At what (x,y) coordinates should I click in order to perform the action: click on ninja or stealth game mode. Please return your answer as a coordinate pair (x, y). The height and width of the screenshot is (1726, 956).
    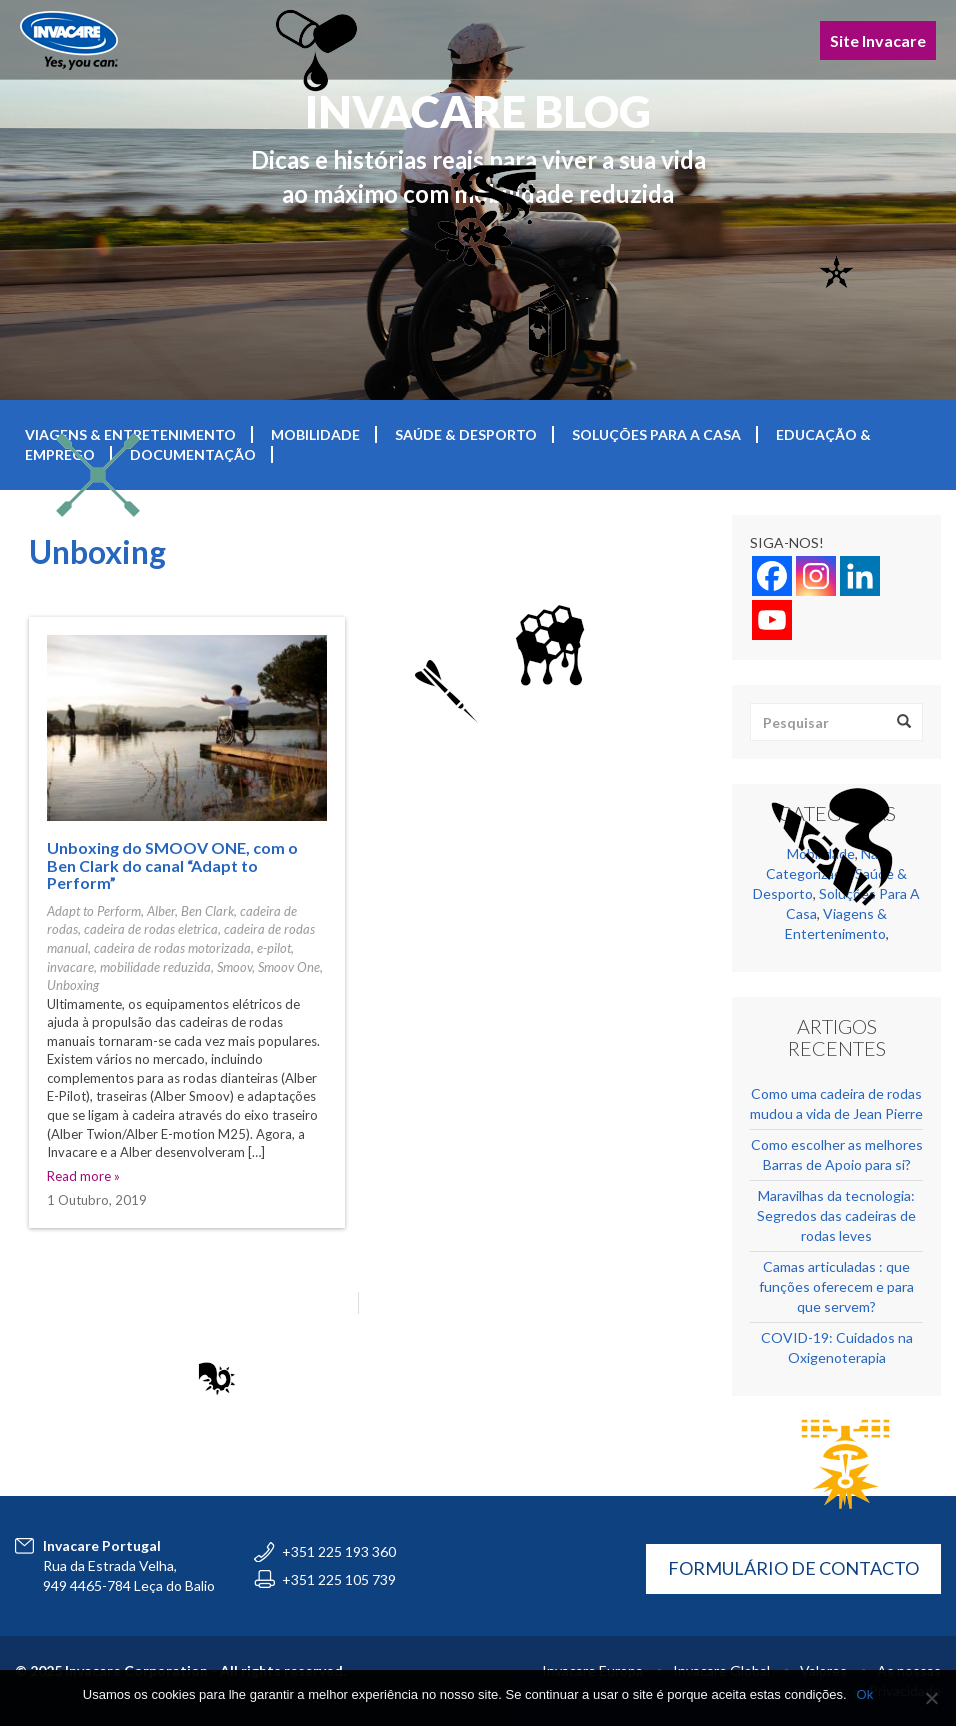
    Looking at the image, I should click on (836, 271).